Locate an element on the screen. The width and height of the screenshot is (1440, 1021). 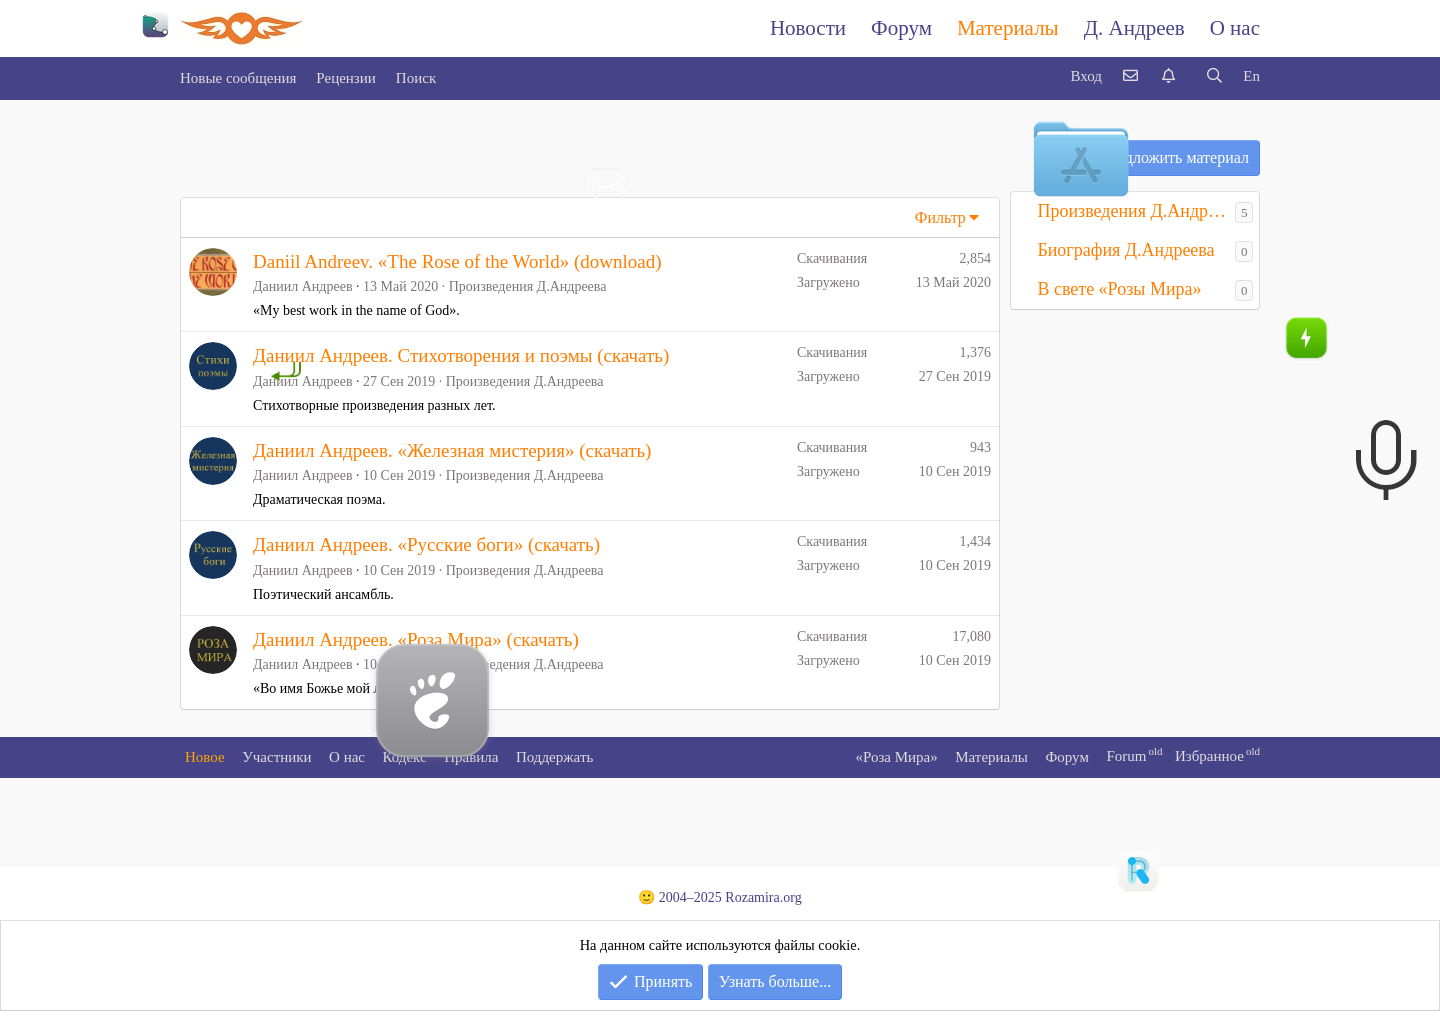
access microphone settings is located at coordinates (1386, 460).